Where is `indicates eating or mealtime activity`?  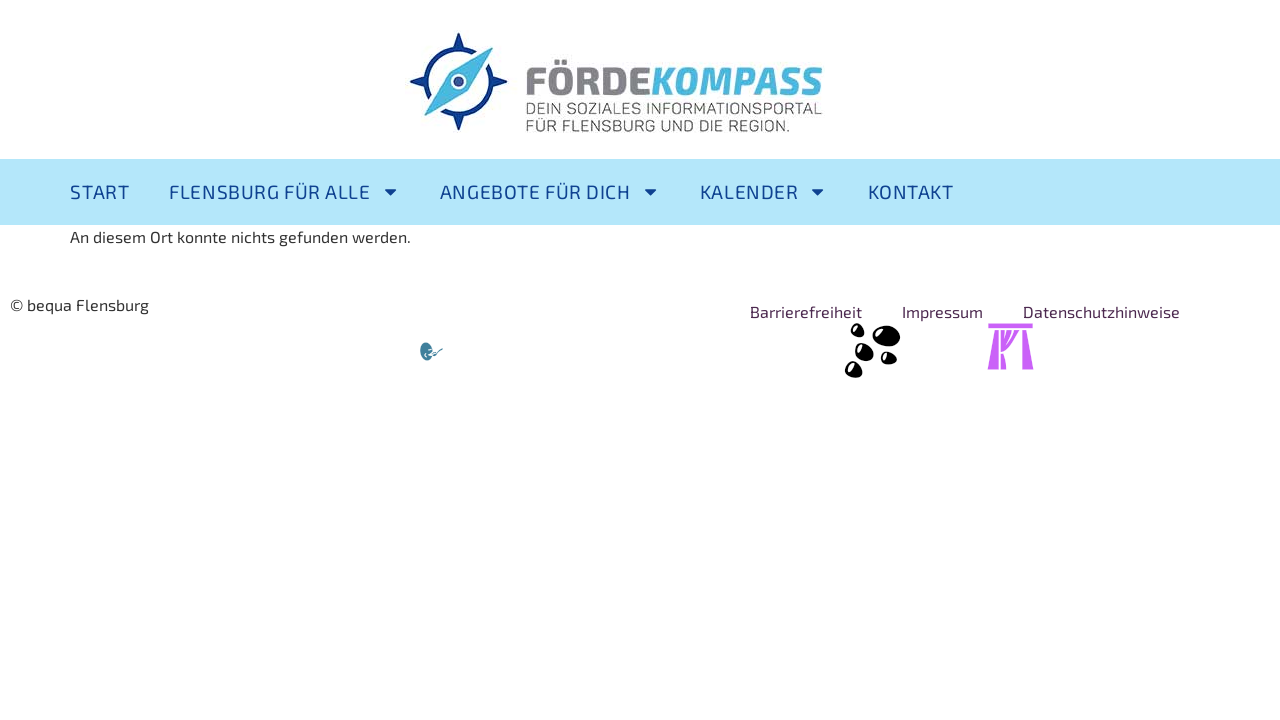
indicates eating or mealtime activity is located at coordinates (431, 351).